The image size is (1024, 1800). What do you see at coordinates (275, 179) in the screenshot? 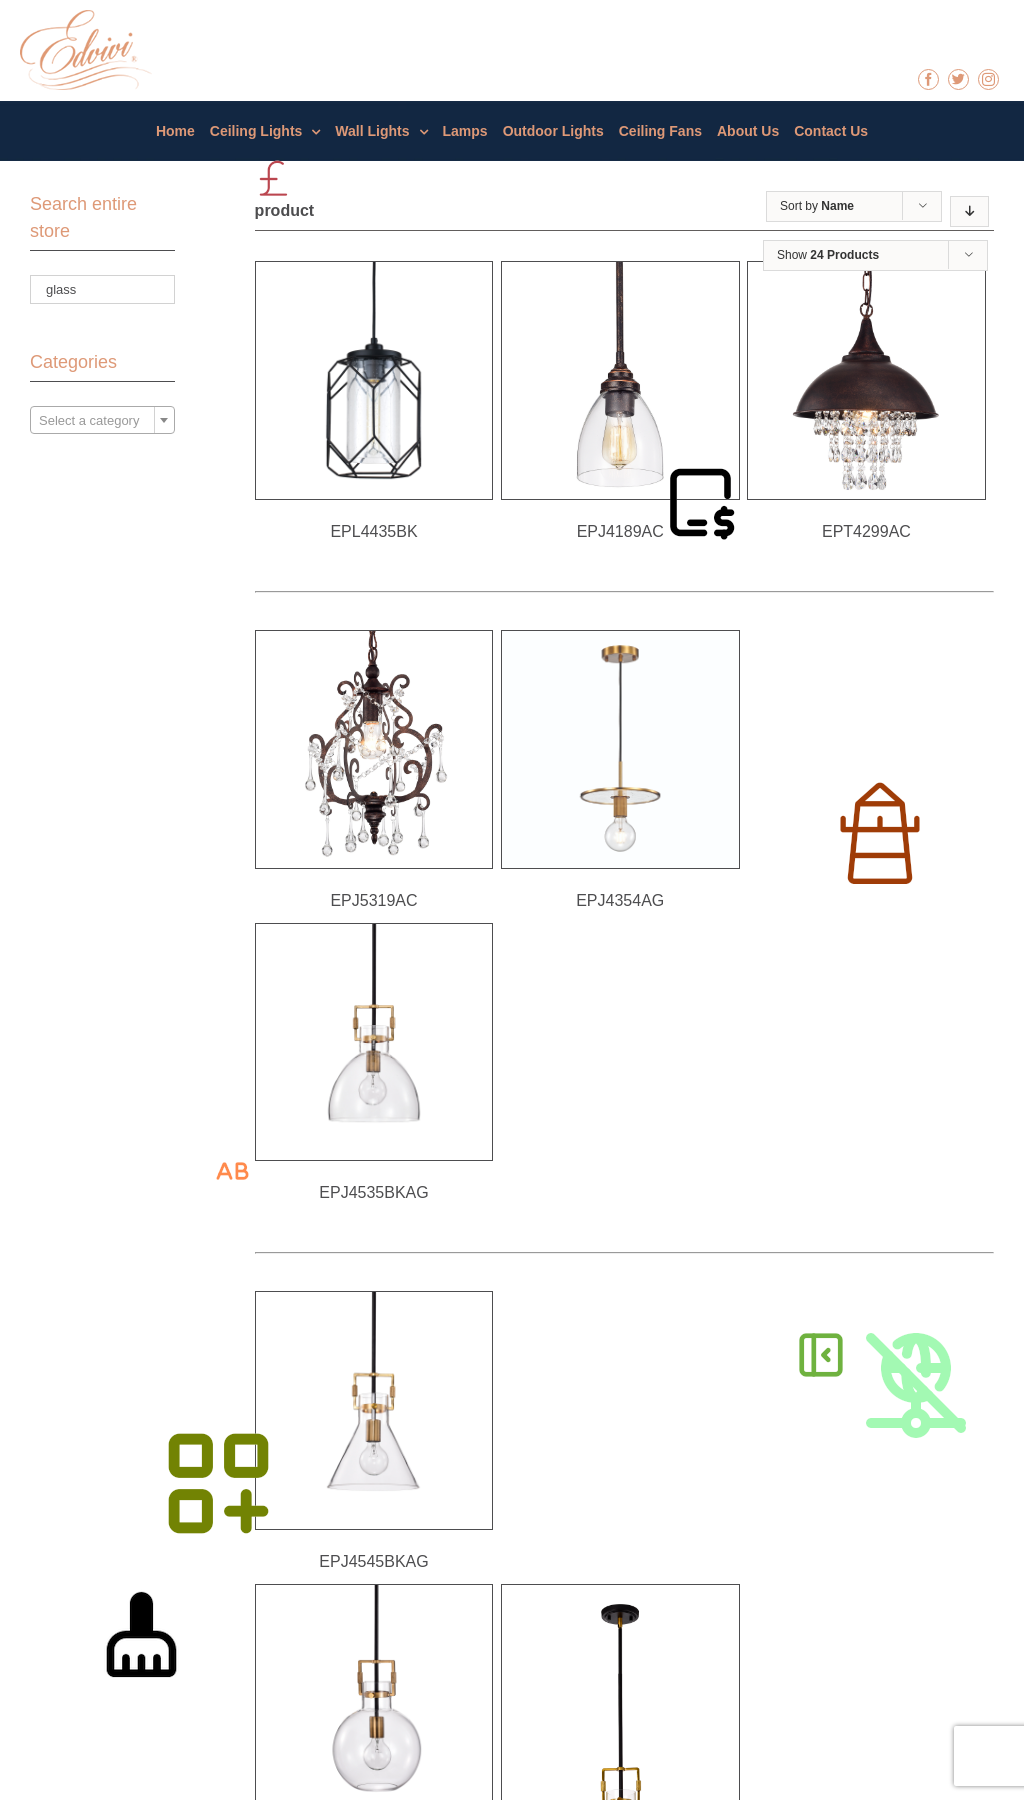
I see `indicates british pound sterling currency` at bounding box center [275, 179].